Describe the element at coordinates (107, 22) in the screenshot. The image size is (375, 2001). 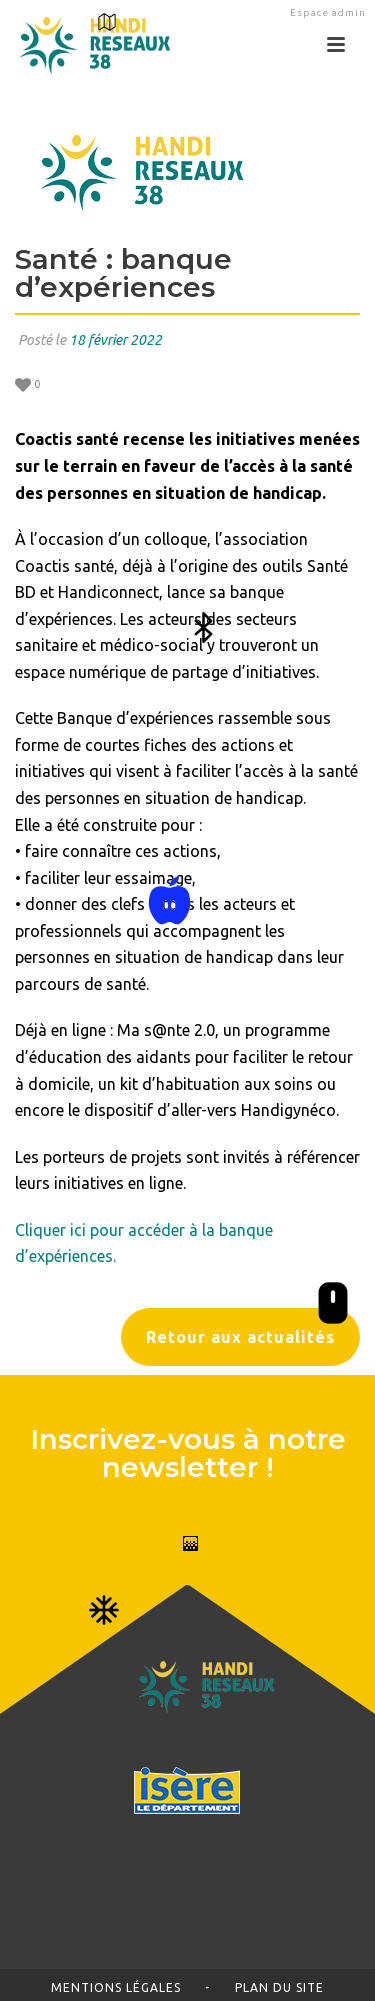
I see `view map` at that location.